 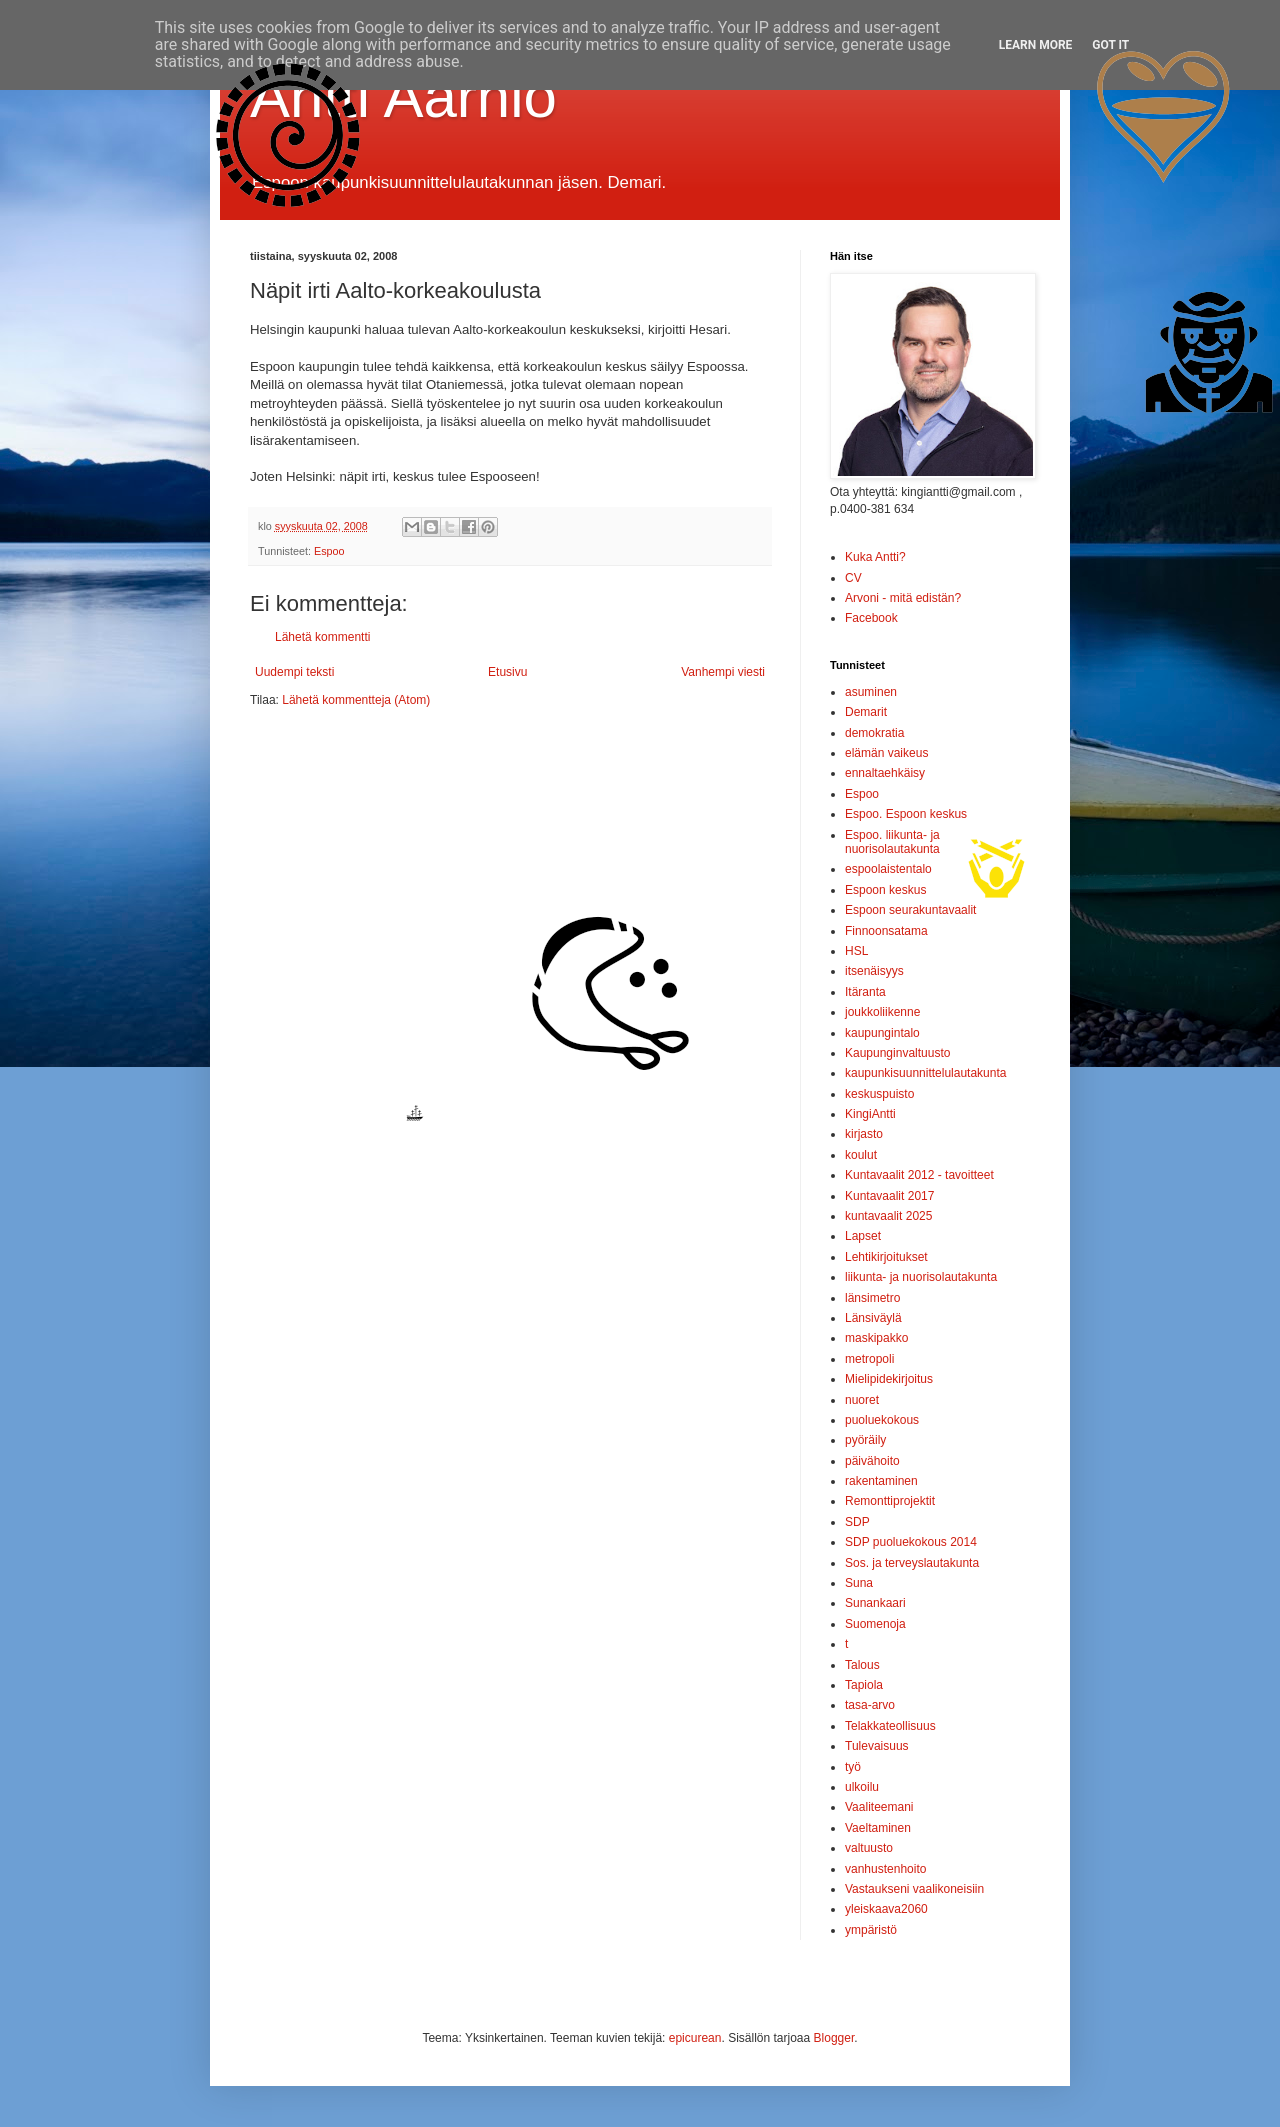 I want to click on select sling weapon in game inventory, so click(x=610, y=993).